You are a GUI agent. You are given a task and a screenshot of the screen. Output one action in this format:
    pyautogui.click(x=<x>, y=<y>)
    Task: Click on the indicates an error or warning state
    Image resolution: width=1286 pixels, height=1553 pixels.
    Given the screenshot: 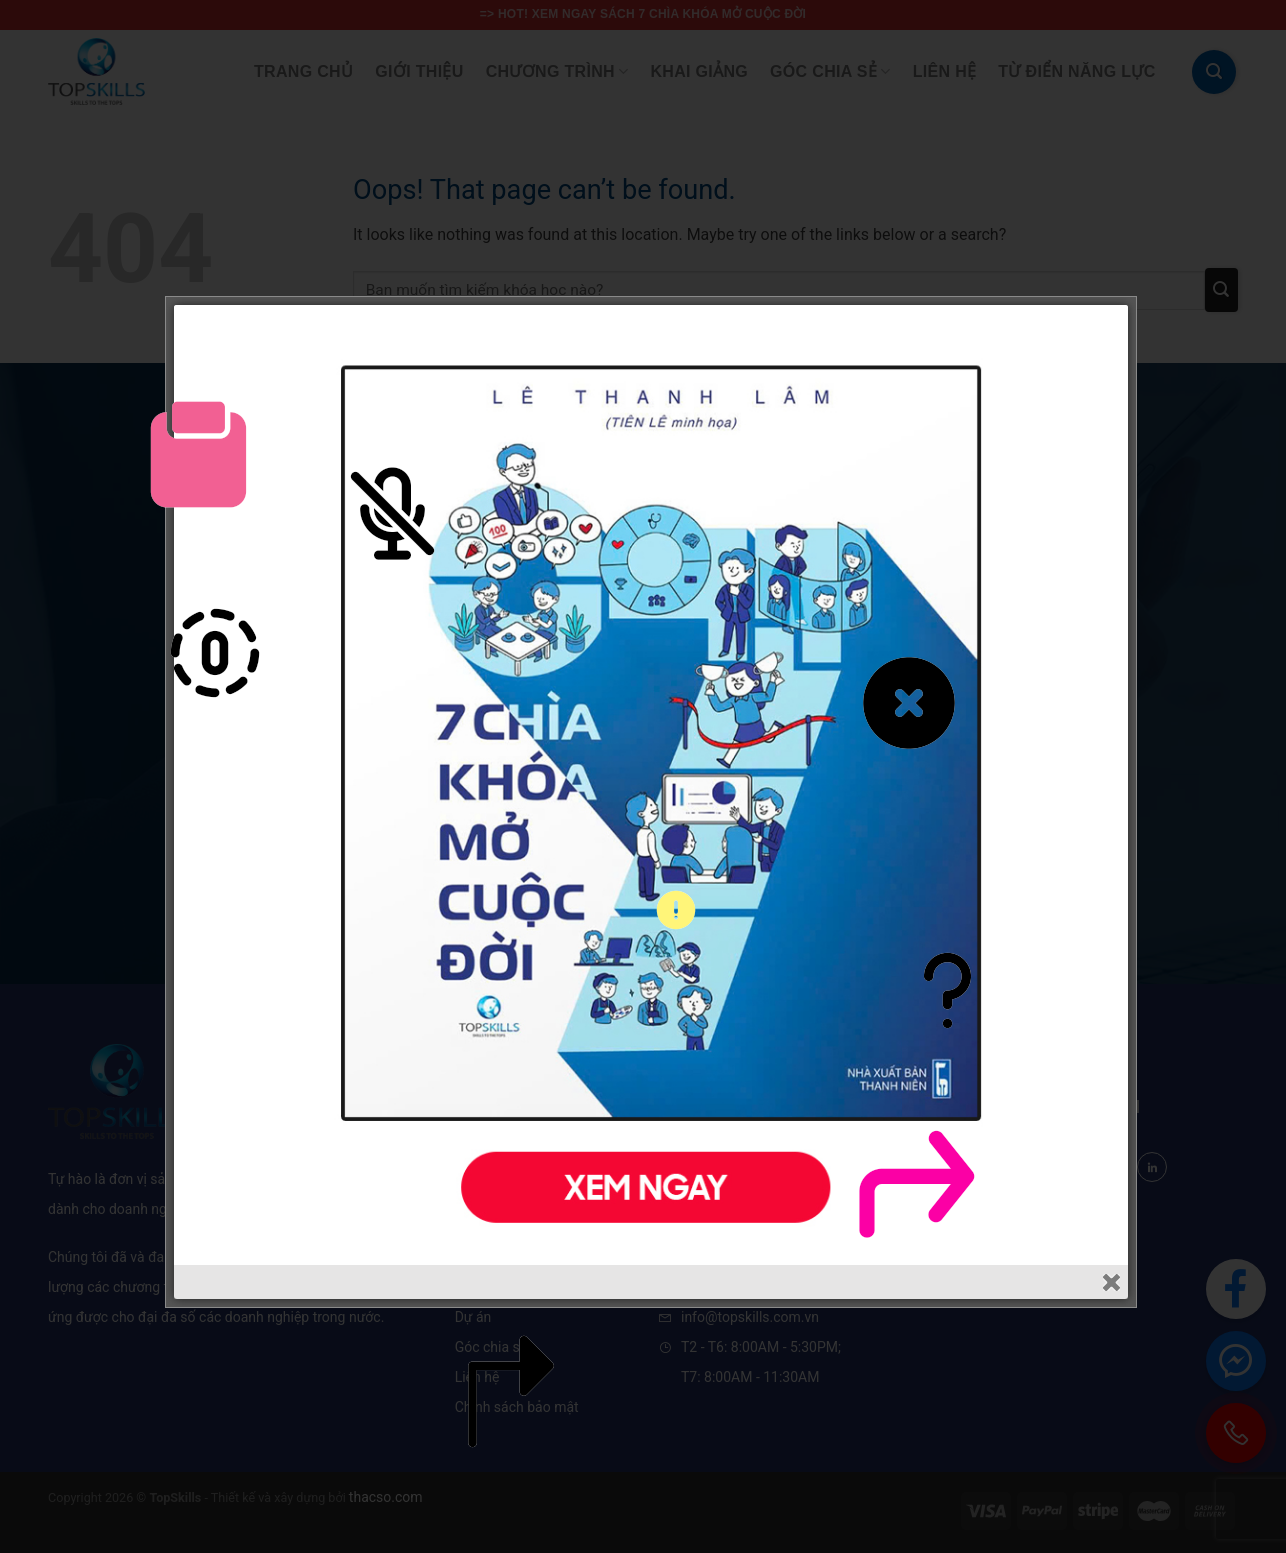 What is the action you would take?
    pyautogui.click(x=676, y=910)
    